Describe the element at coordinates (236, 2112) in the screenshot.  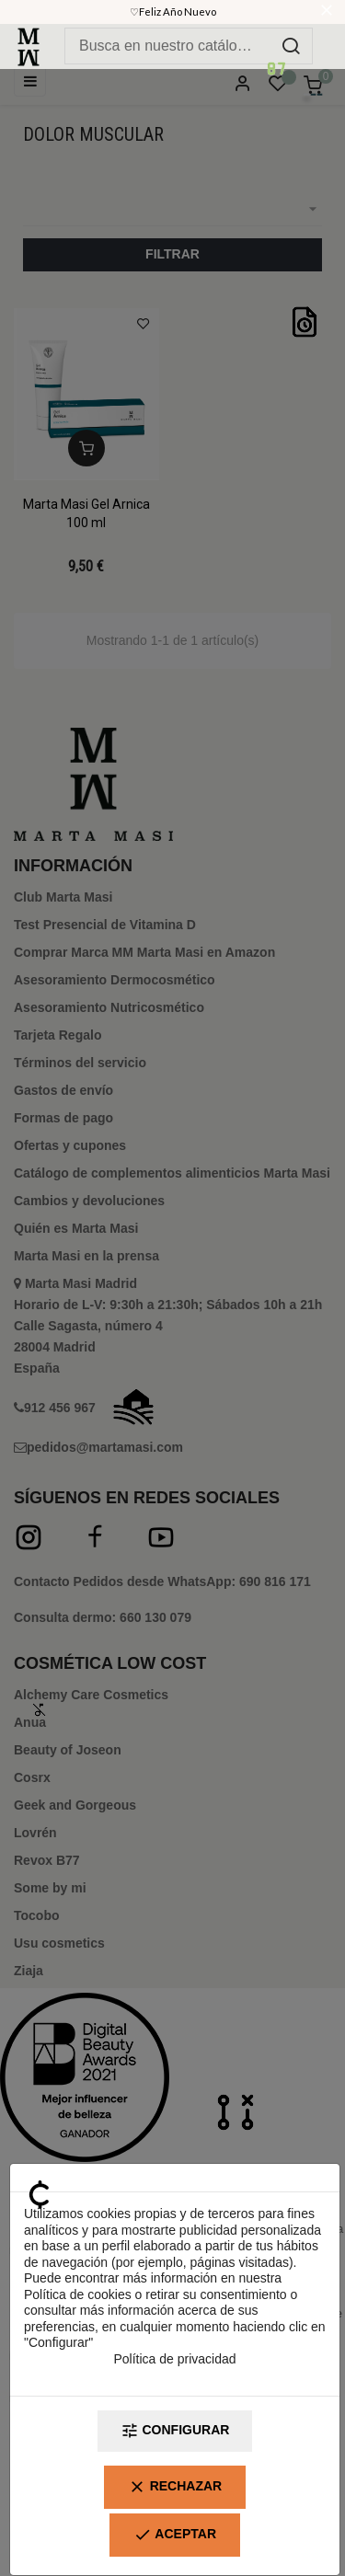
I see `a closed or rejected pull request` at that location.